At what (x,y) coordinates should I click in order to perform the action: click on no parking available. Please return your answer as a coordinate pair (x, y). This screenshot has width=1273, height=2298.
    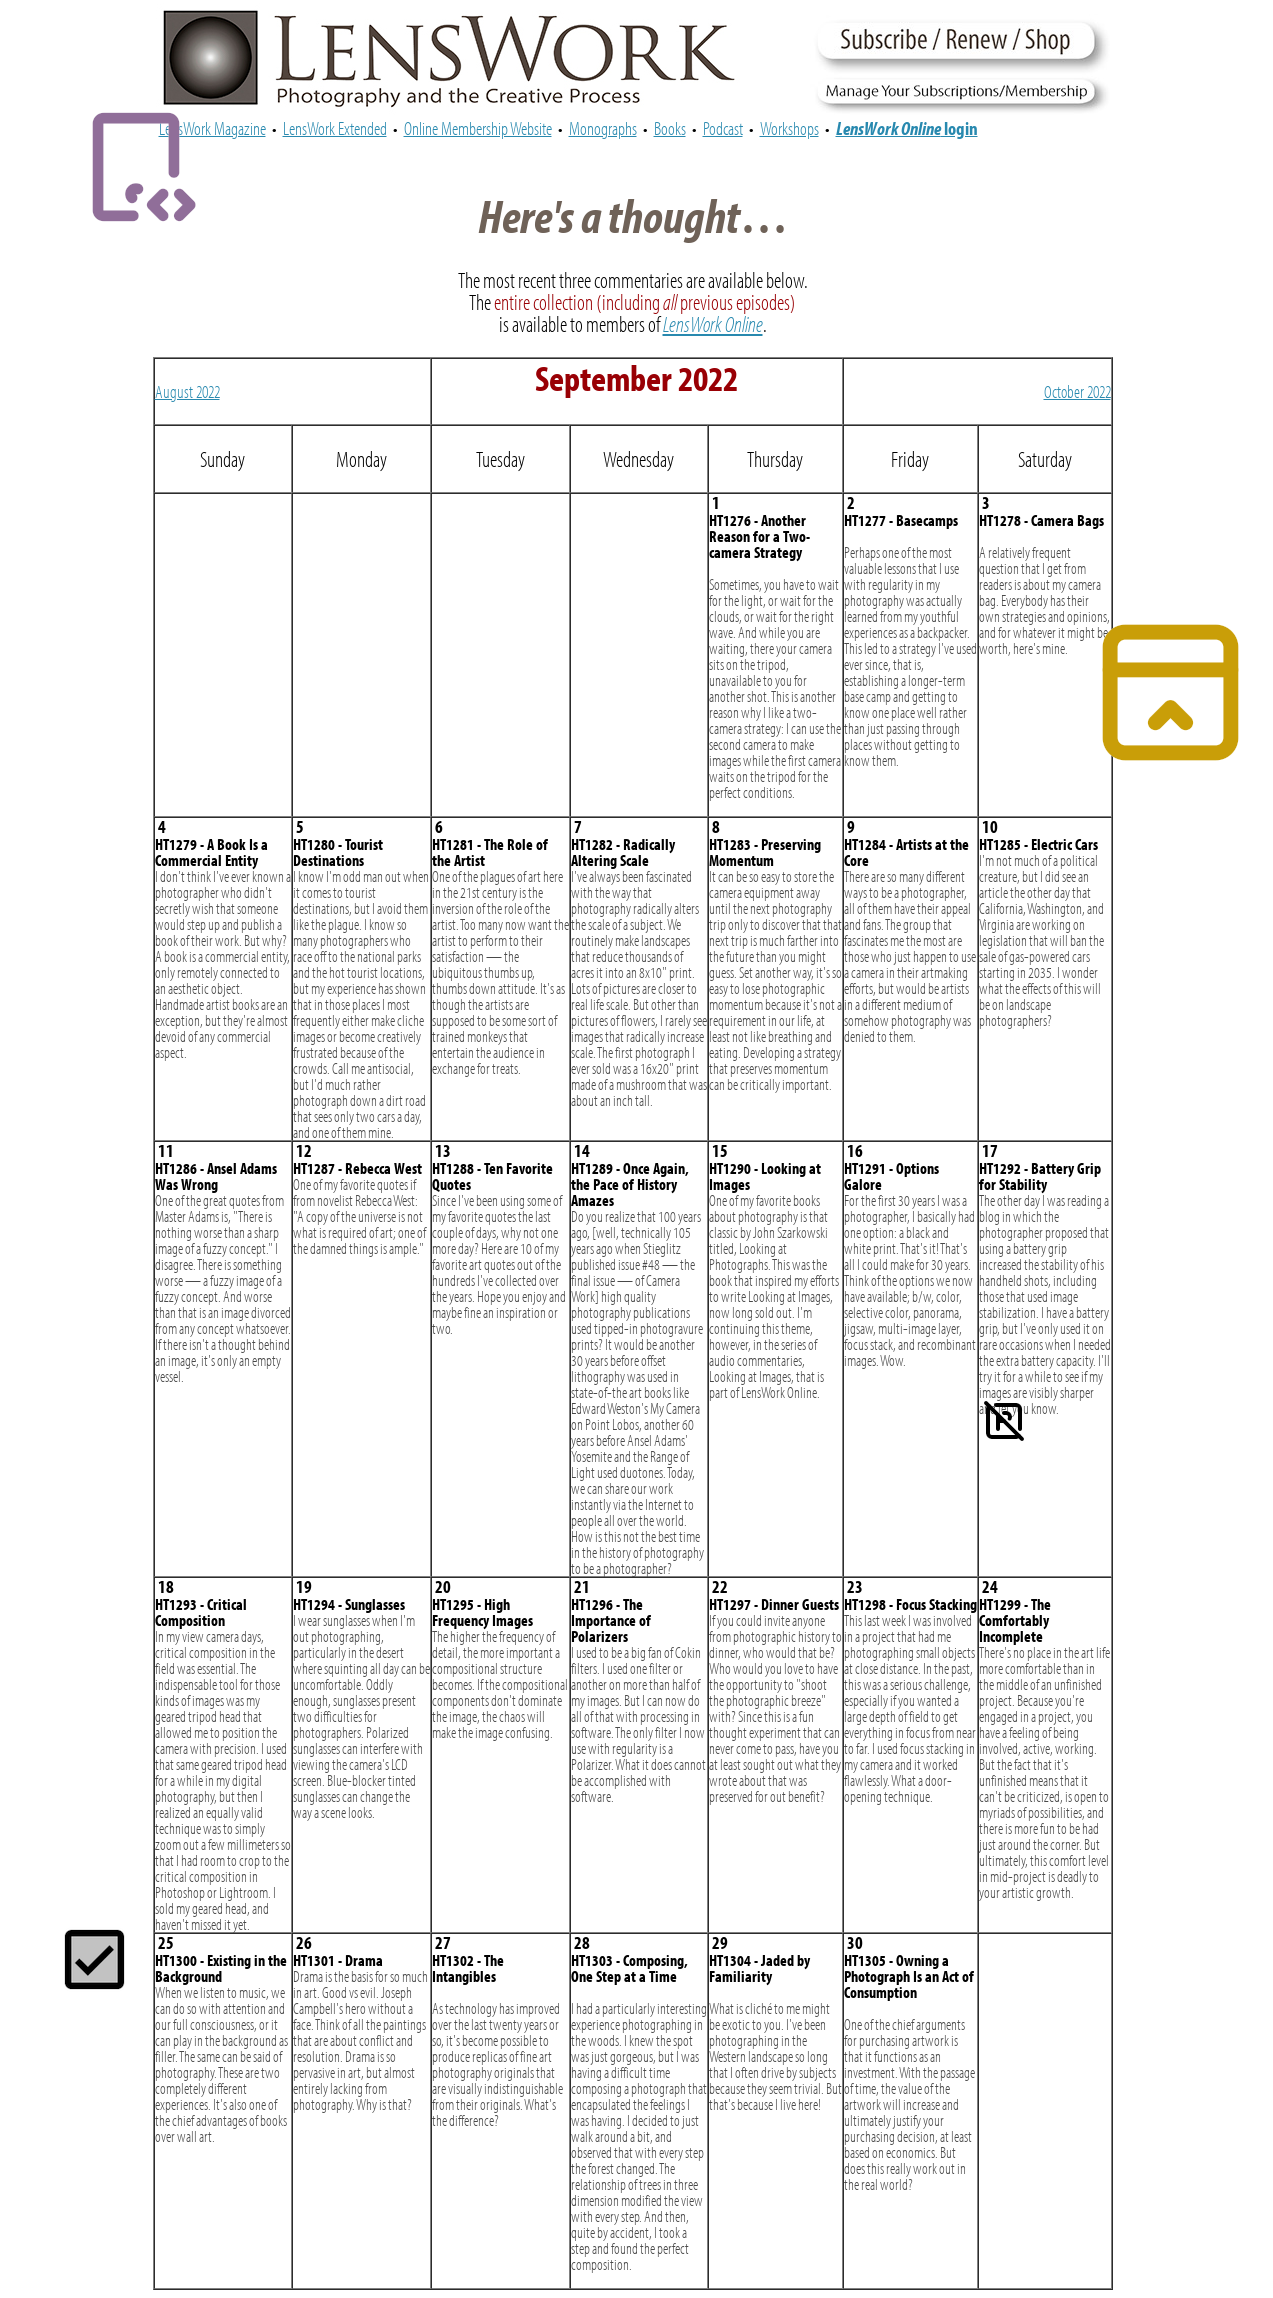
    Looking at the image, I should click on (1004, 1421).